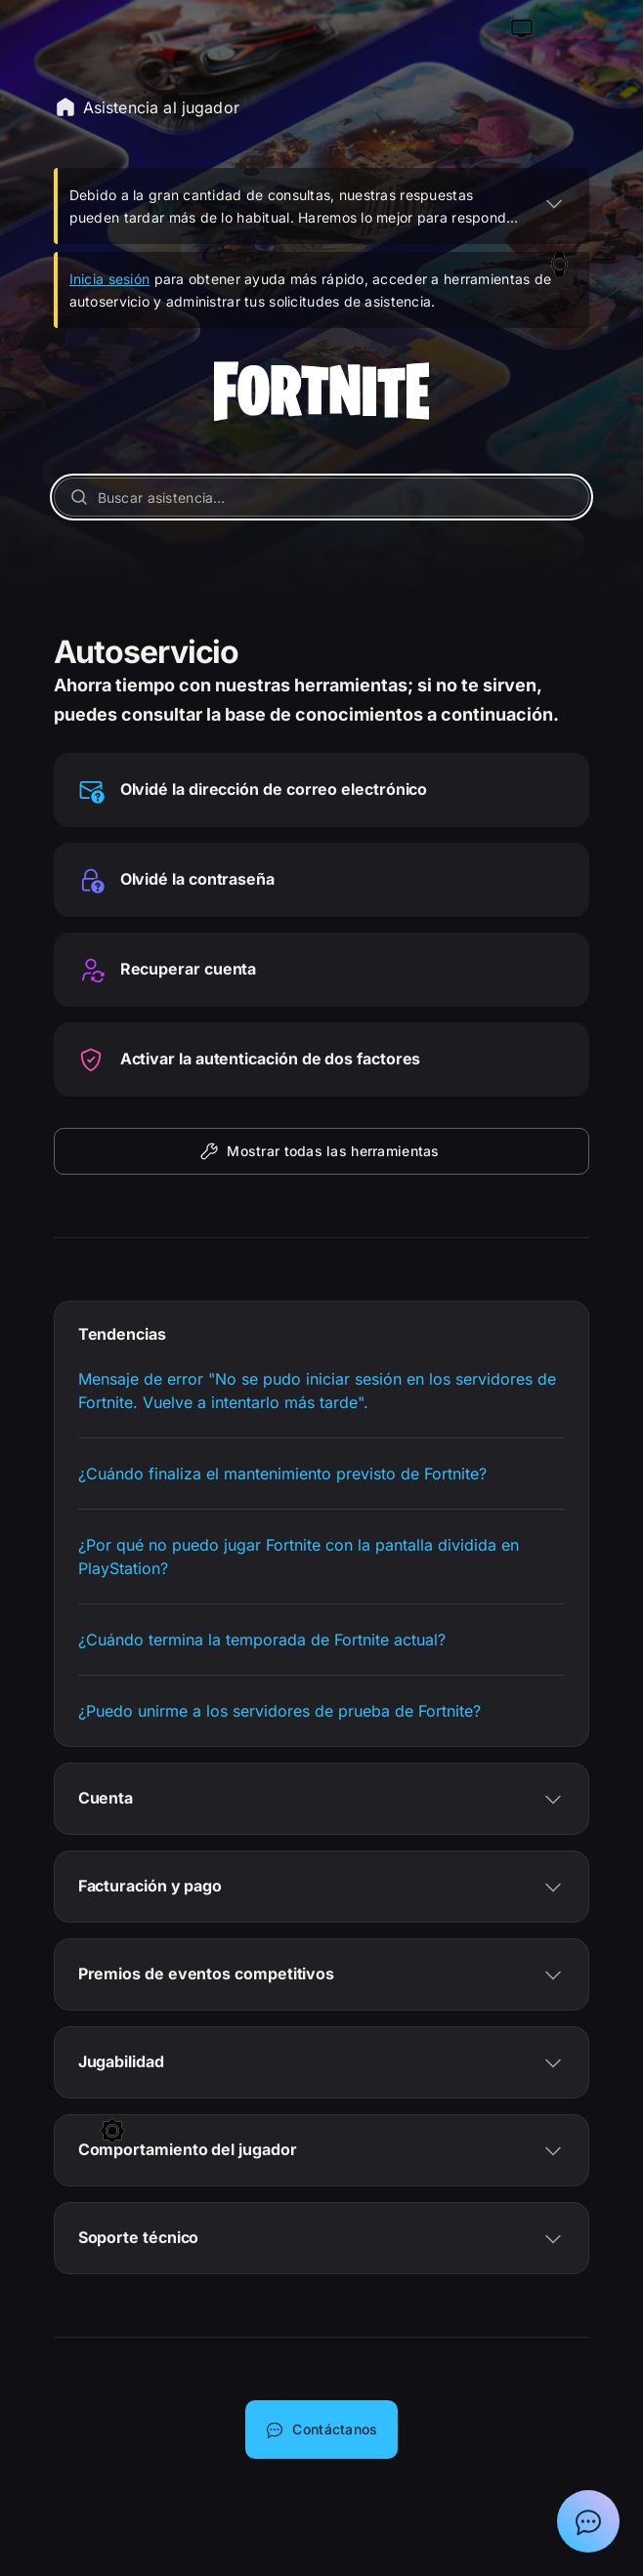  I want to click on access personal video or media content, so click(522, 28).